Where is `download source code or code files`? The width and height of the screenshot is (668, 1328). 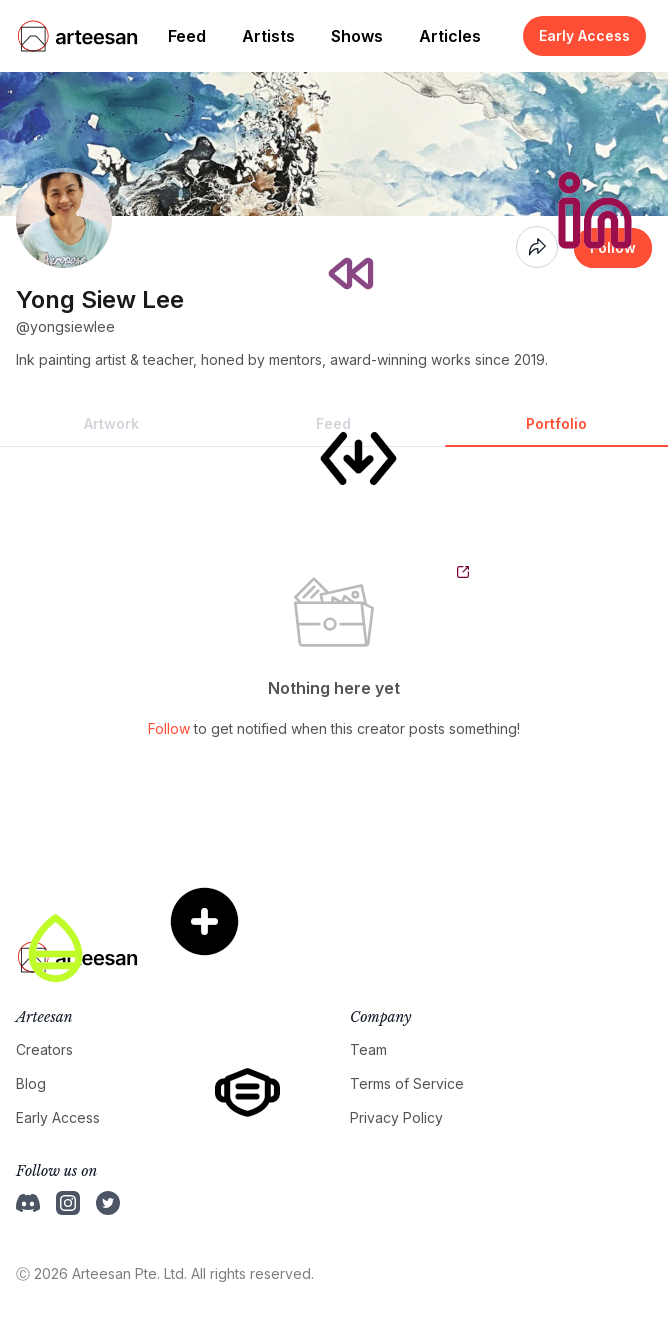
download source code or code files is located at coordinates (358, 458).